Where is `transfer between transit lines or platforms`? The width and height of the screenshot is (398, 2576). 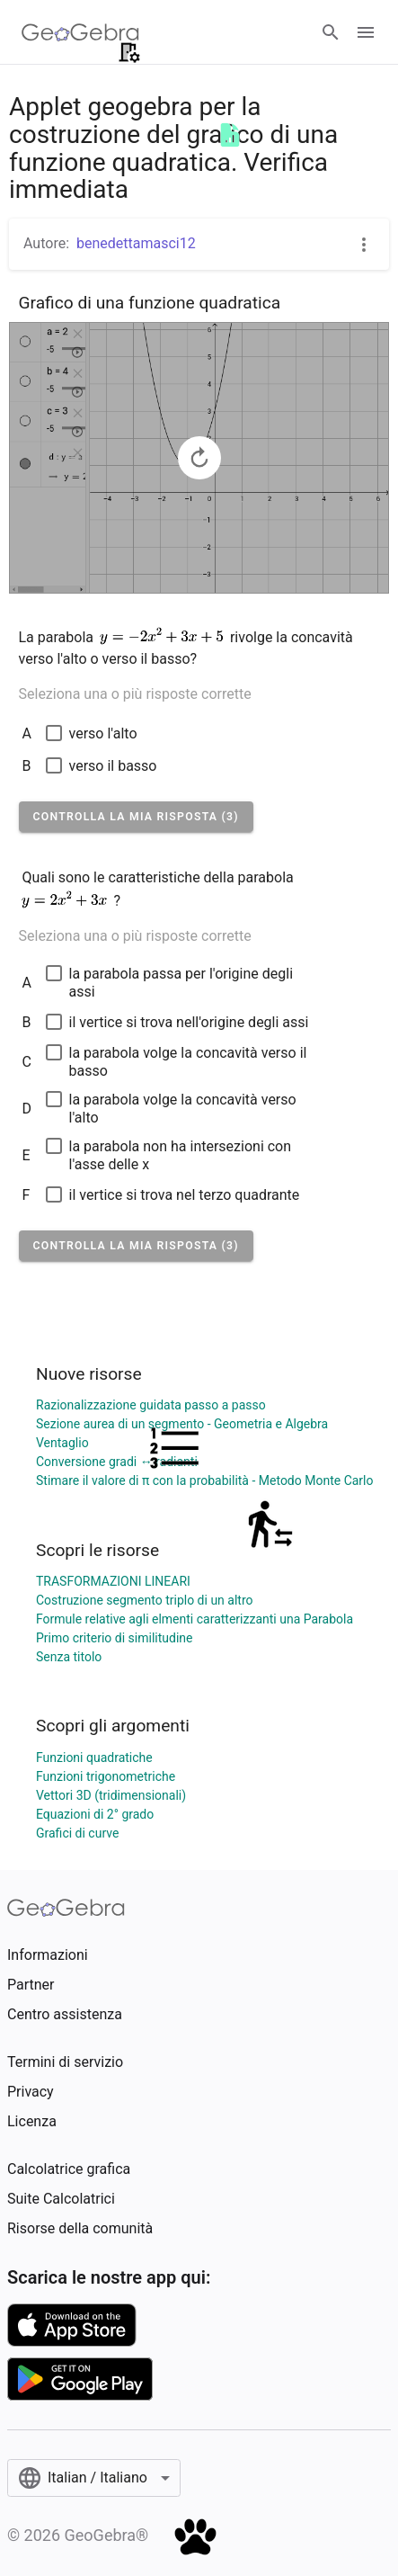
transfer between transit lines or platforms is located at coordinates (270, 1524).